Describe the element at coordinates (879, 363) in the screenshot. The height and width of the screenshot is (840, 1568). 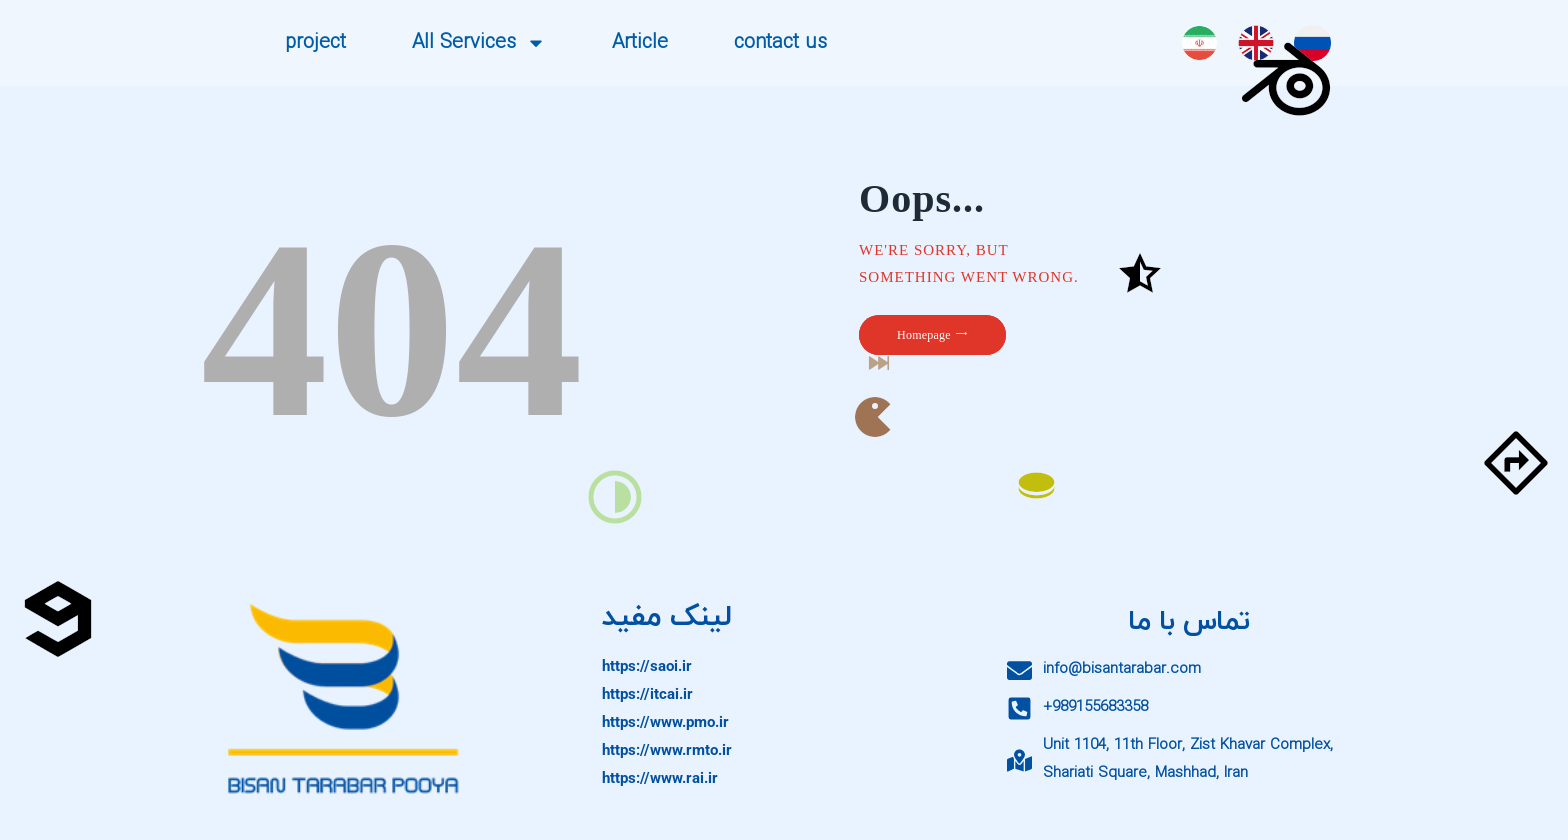
I see `skip to the end of the track` at that location.